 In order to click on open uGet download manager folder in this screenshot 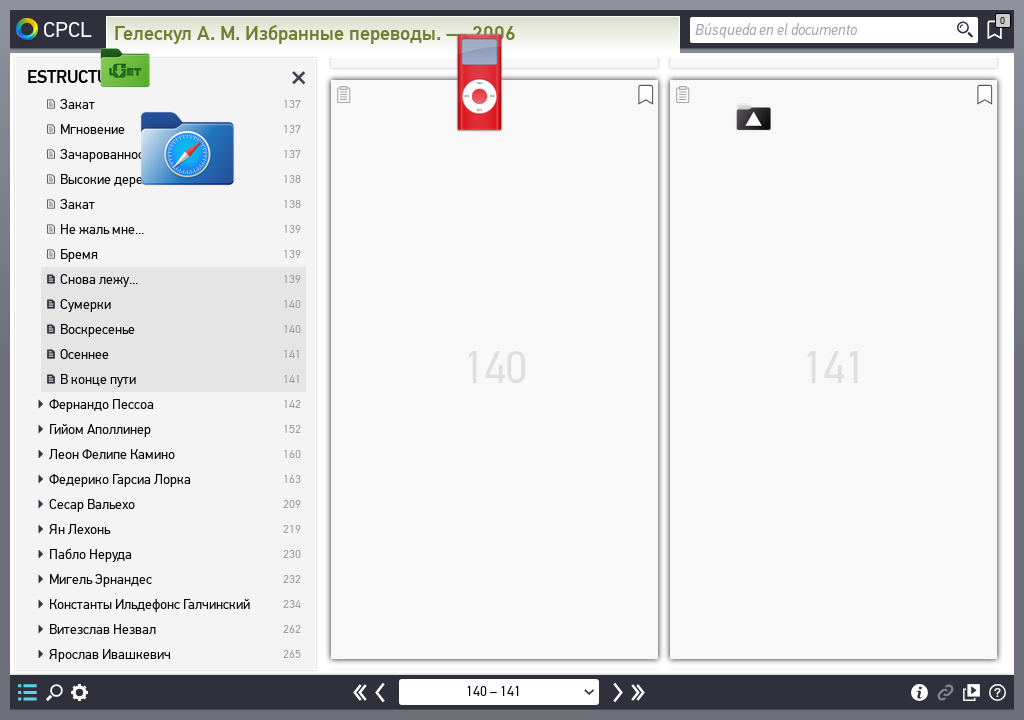, I will do `click(125, 69)`.